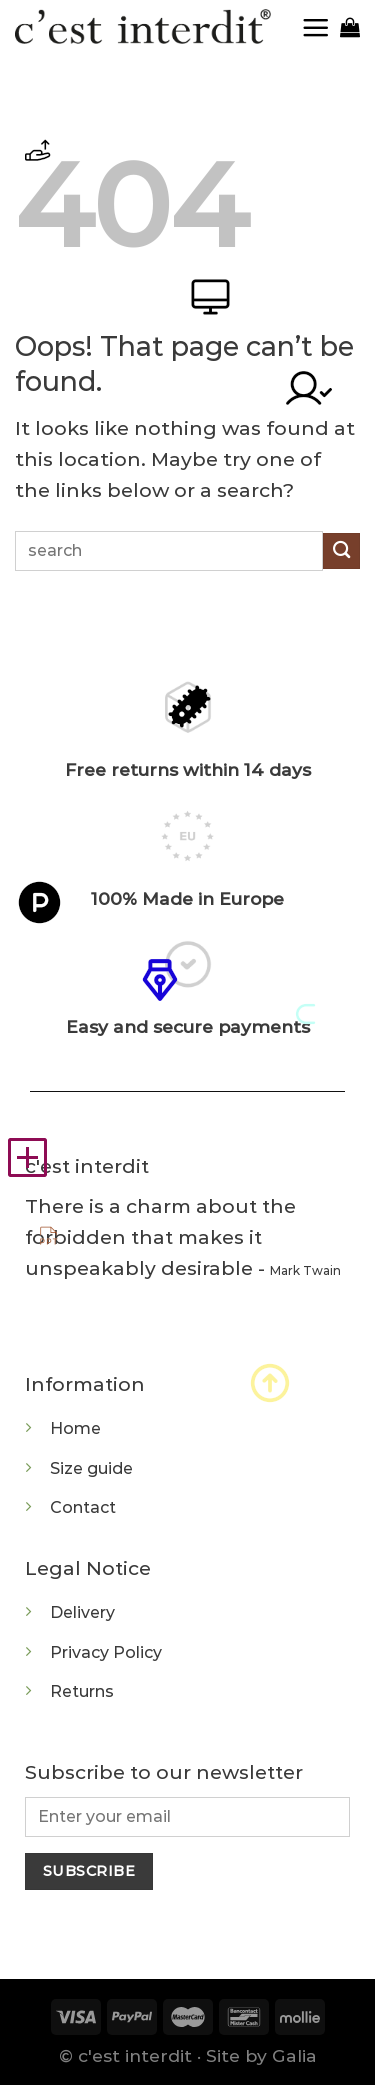 The image size is (375, 2085). What do you see at coordinates (38, 151) in the screenshot?
I see `upload or share from your hand` at bounding box center [38, 151].